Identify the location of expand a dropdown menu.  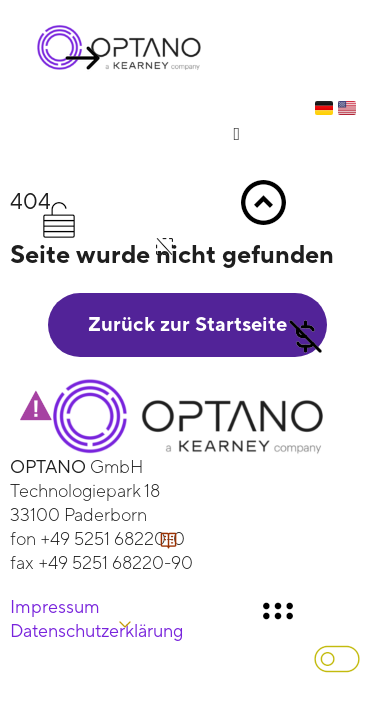
(125, 624).